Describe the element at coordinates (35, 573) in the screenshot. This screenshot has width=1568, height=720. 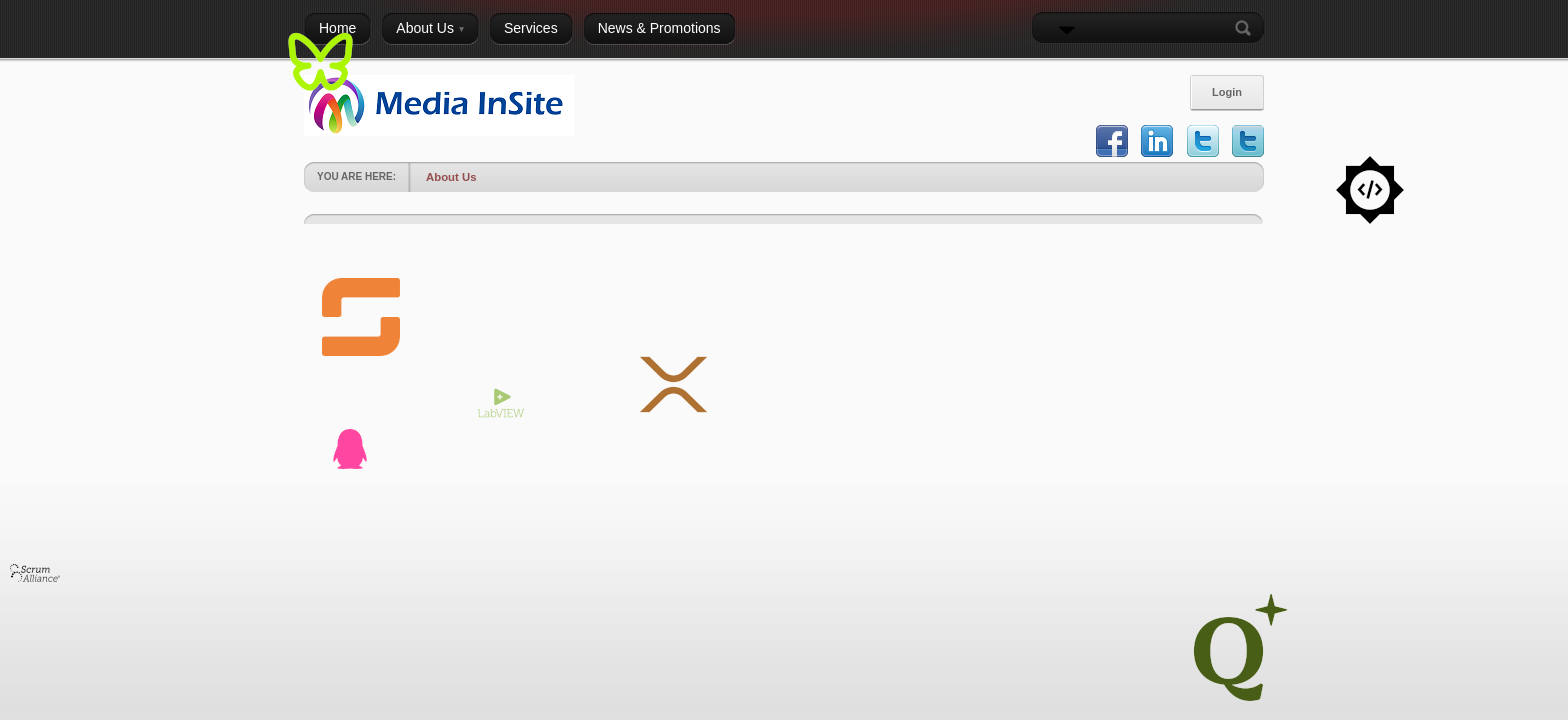
I see `visit the Scrum Alliance website` at that location.